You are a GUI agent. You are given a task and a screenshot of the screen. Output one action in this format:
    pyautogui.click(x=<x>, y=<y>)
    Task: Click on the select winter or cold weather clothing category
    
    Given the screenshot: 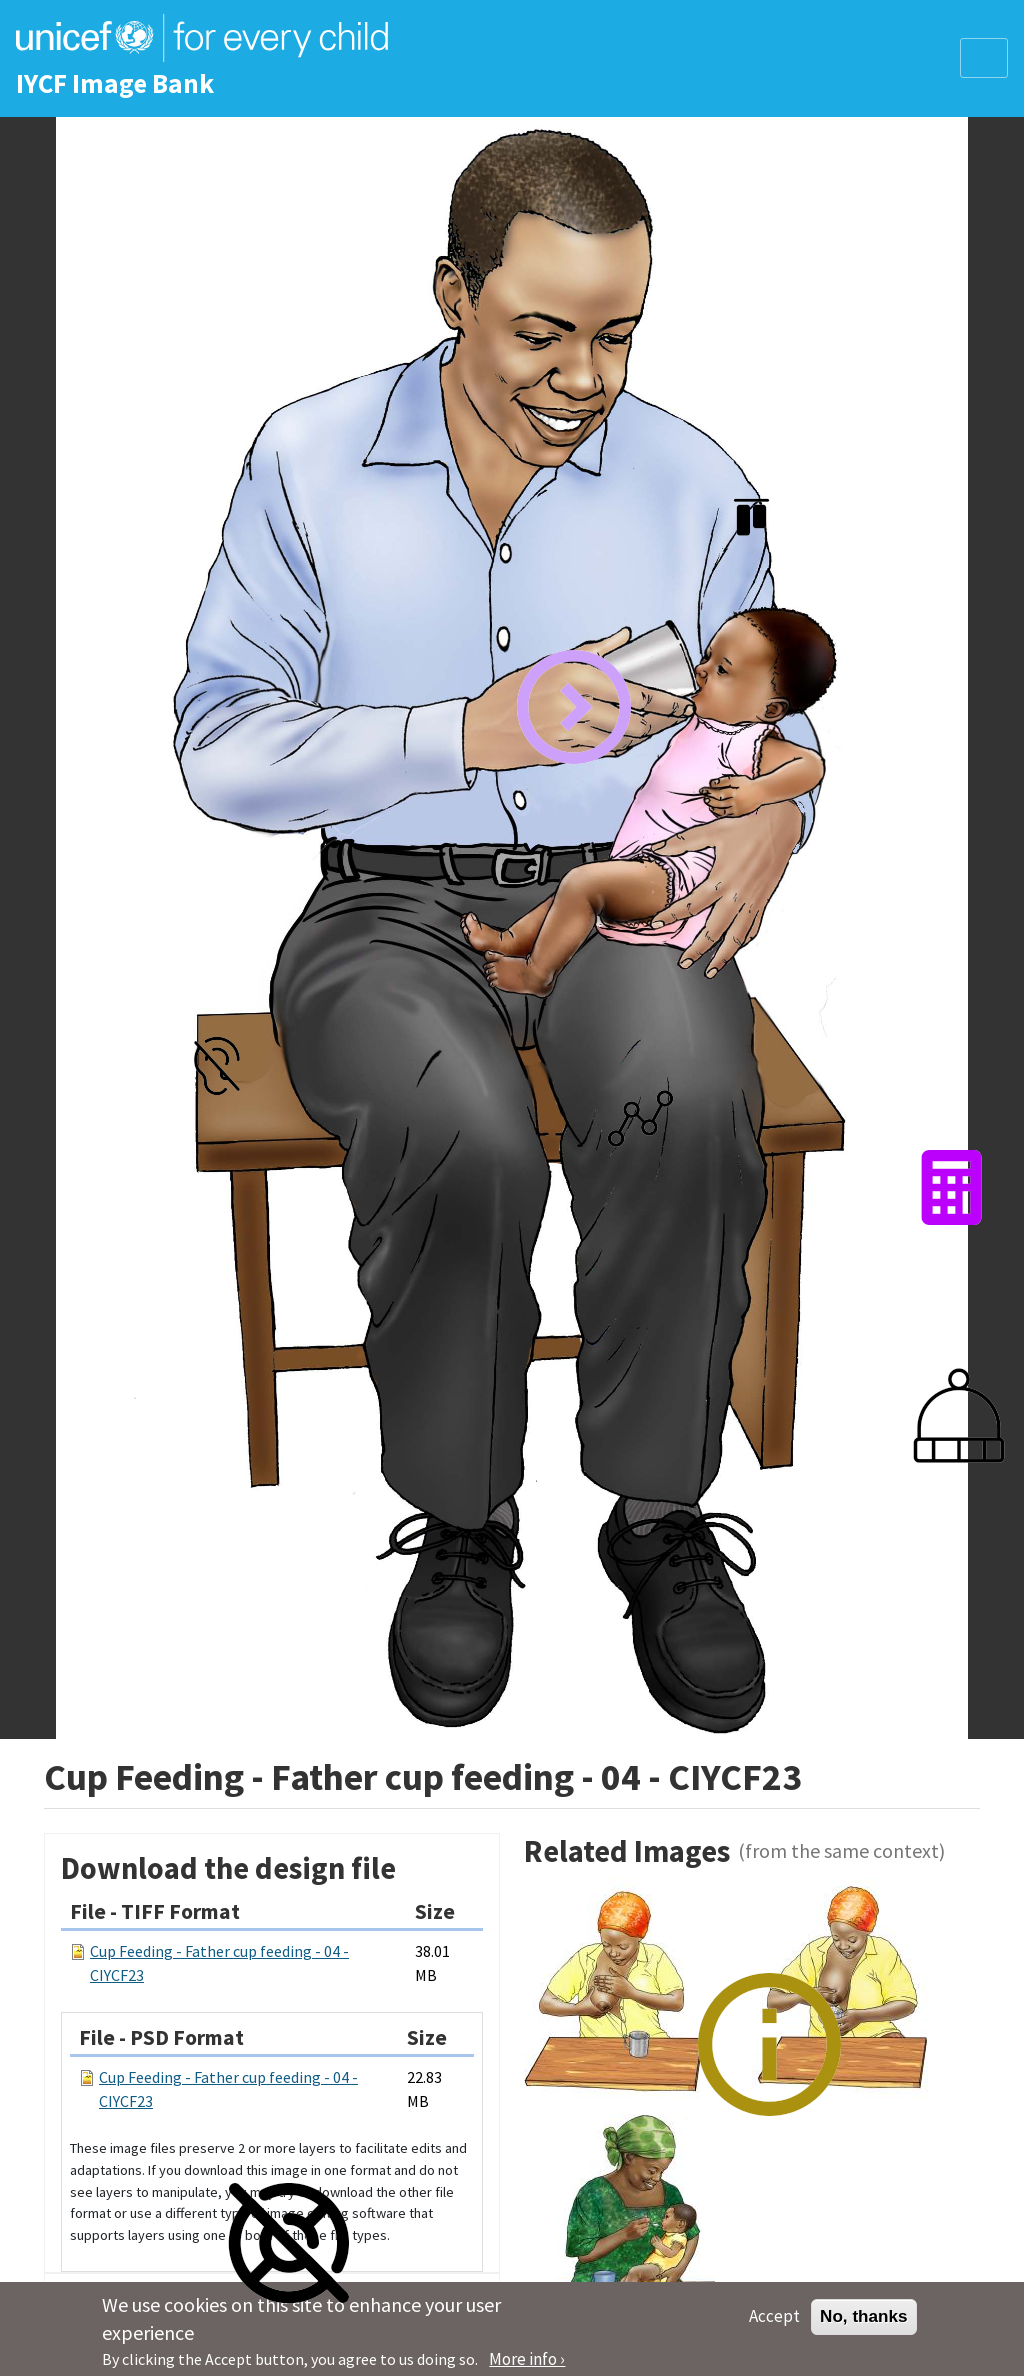 What is the action you would take?
    pyautogui.click(x=959, y=1421)
    